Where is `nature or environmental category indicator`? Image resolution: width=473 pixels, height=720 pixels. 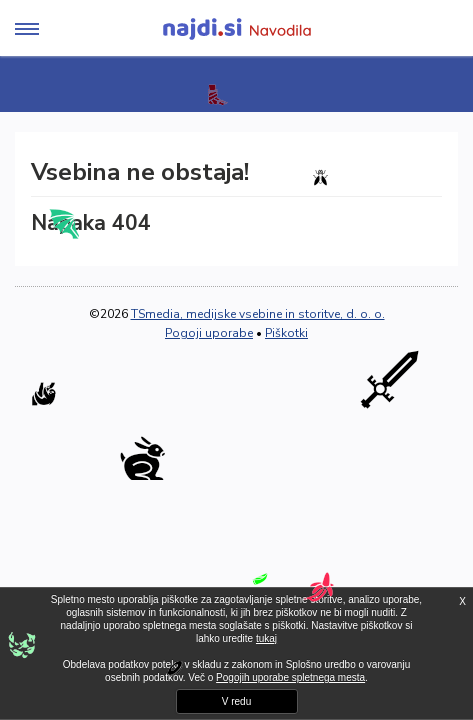
nature or environmental category indicator is located at coordinates (22, 645).